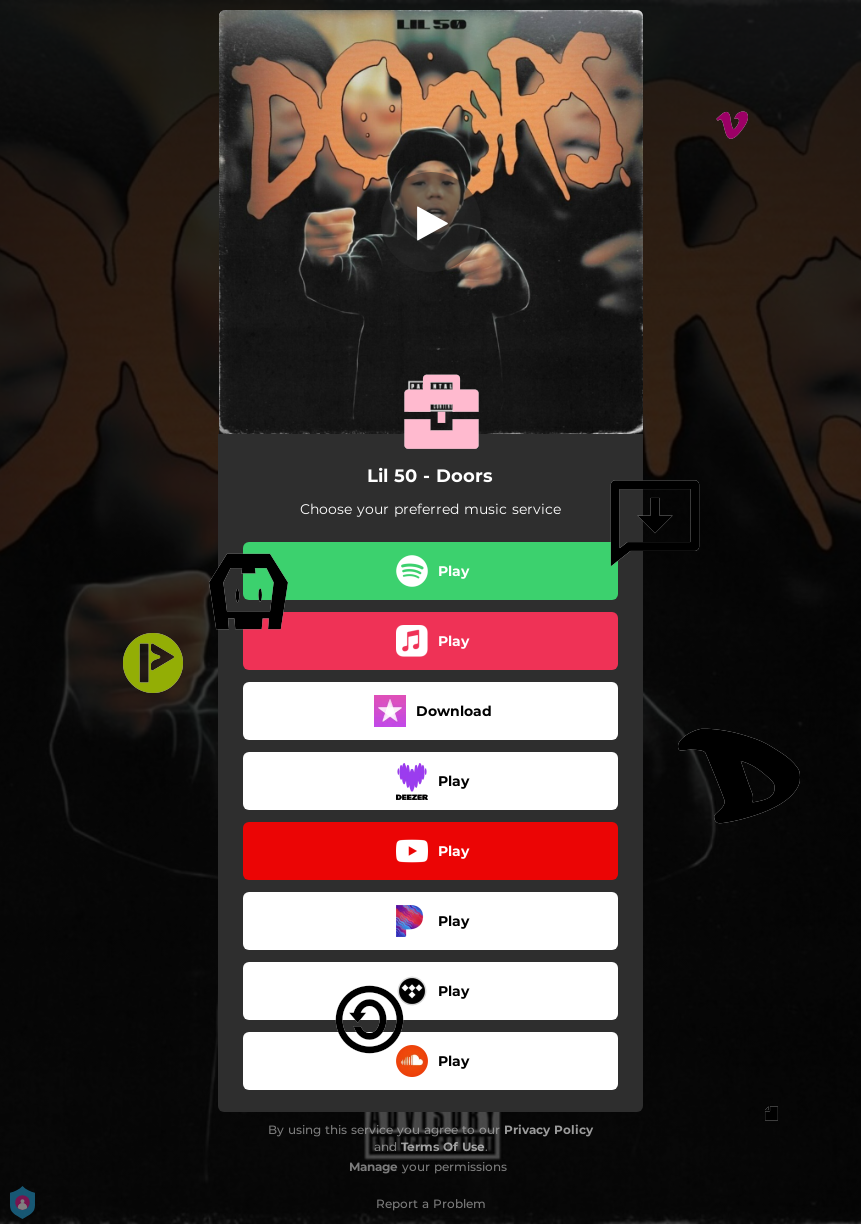  Describe the element at coordinates (248, 591) in the screenshot. I see `apache cordova framework logo` at that location.